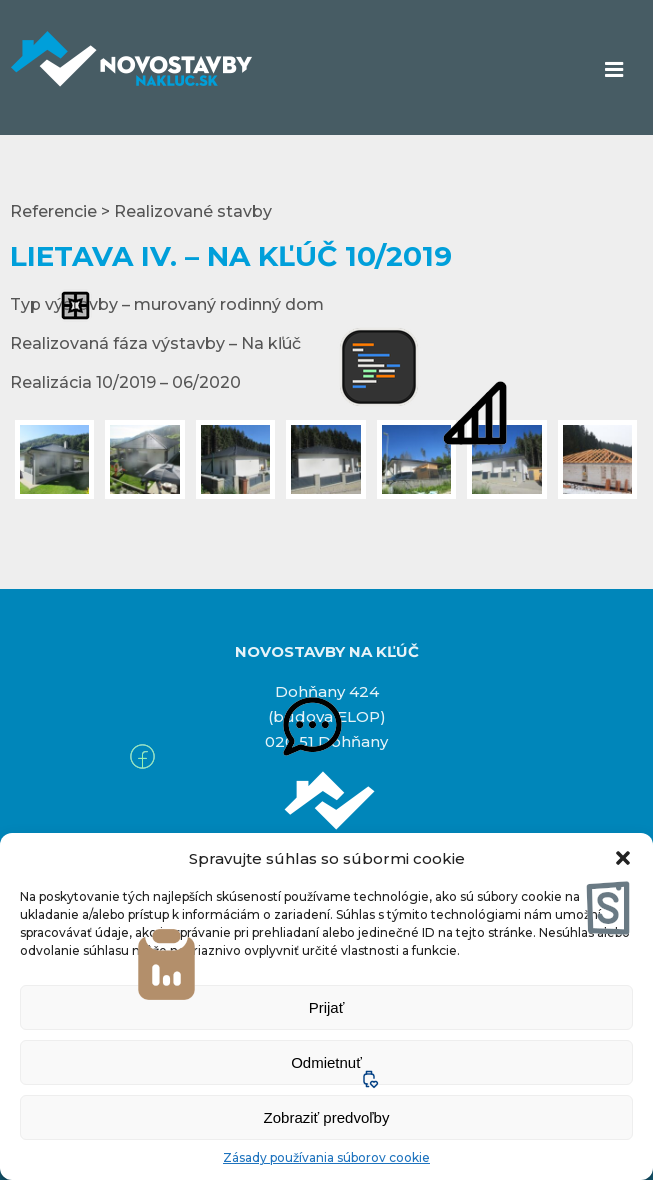 Image resolution: width=653 pixels, height=1180 pixels. What do you see at coordinates (166, 964) in the screenshot?
I see `view clipboard data or statistics` at bounding box center [166, 964].